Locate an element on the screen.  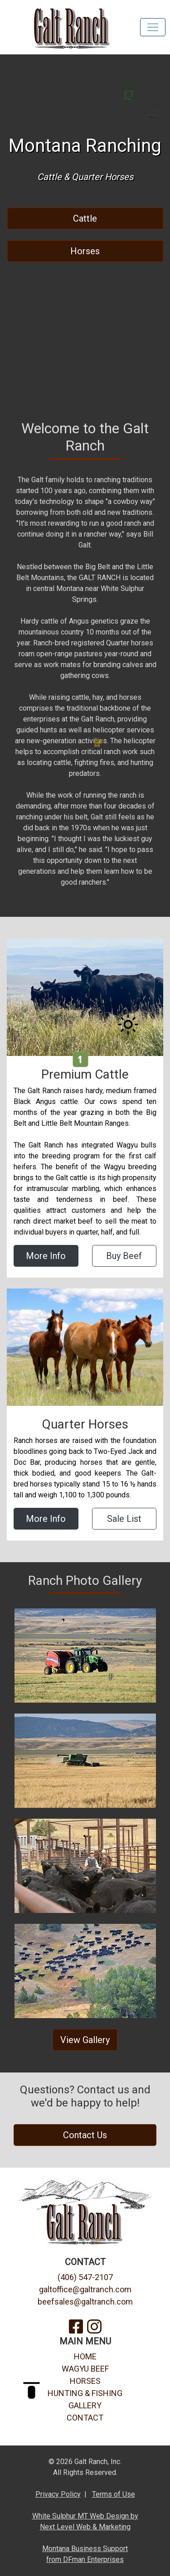
indicates manual transmission or gear settings is located at coordinates (98, 743).